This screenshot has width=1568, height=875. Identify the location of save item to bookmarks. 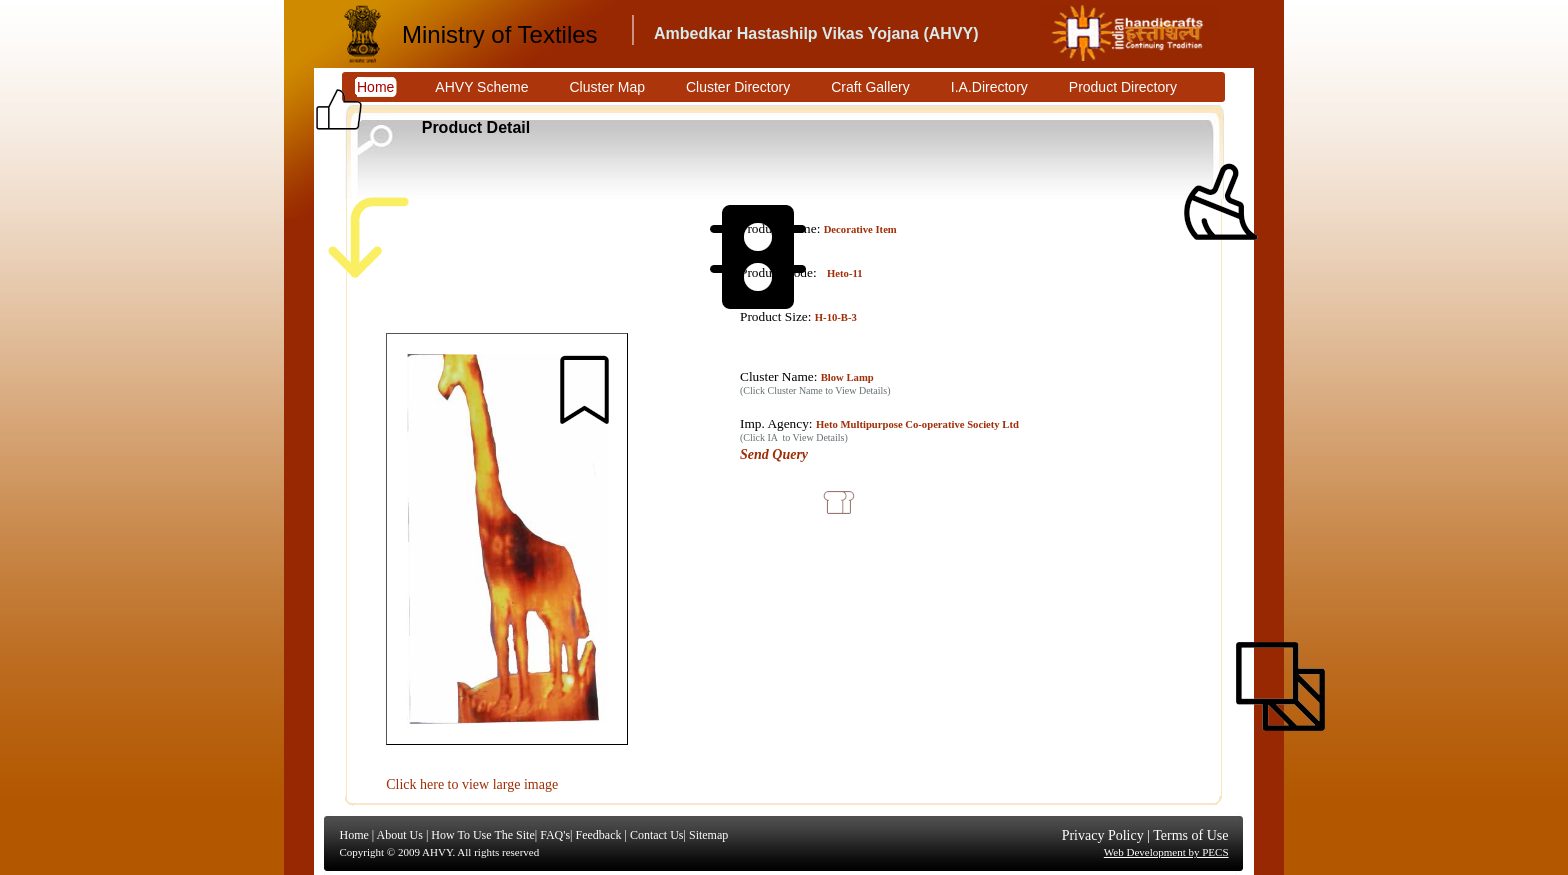
(584, 388).